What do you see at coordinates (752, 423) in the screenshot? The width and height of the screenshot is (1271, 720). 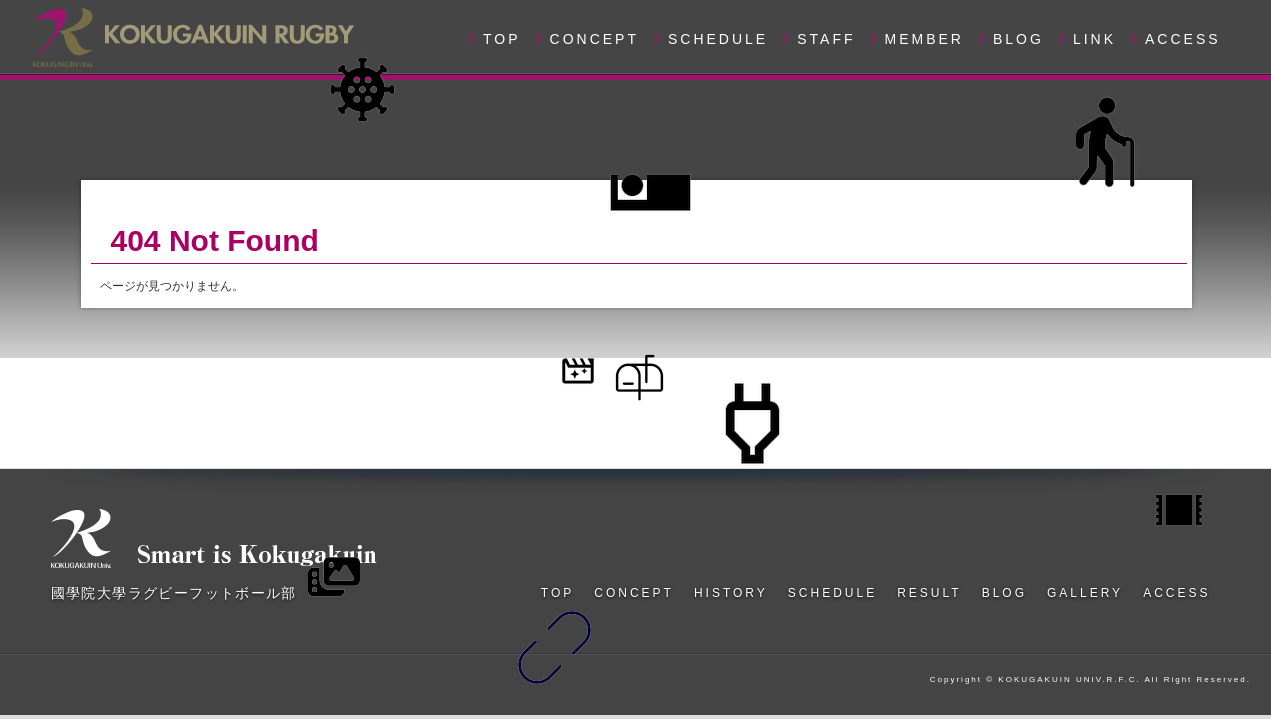 I see `indicates device is charging or connected to power` at bounding box center [752, 423].